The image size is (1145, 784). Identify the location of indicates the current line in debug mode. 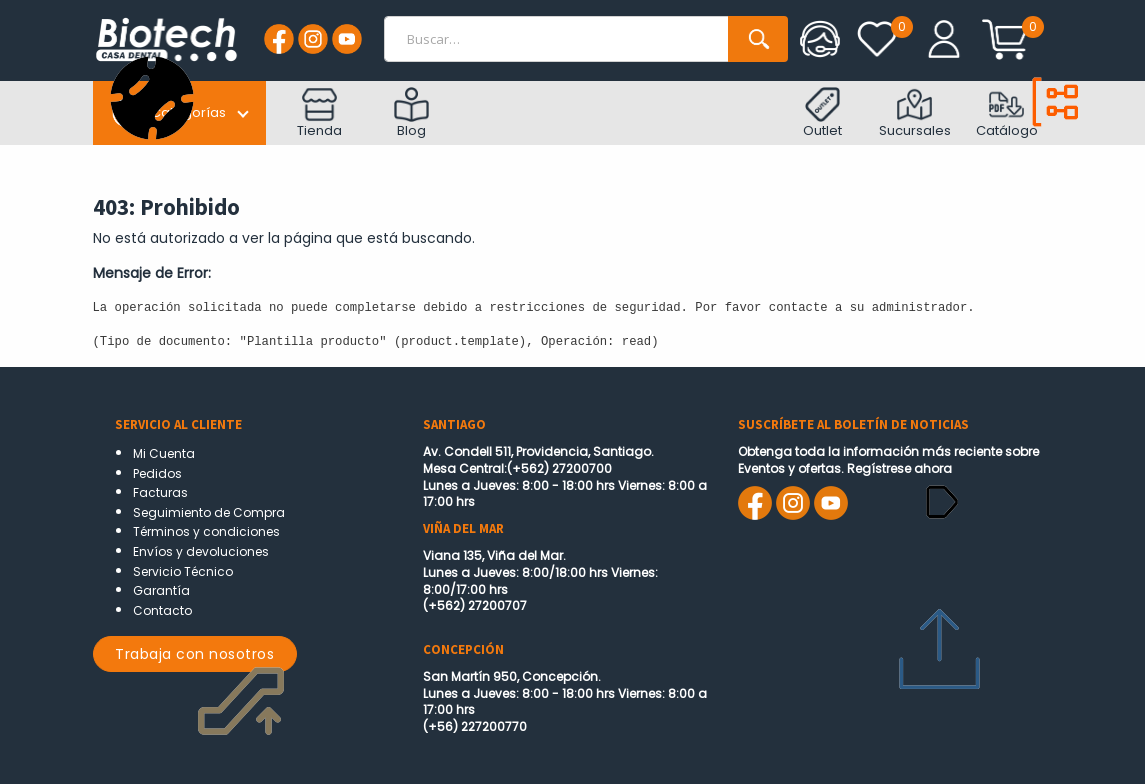
(940, 502).